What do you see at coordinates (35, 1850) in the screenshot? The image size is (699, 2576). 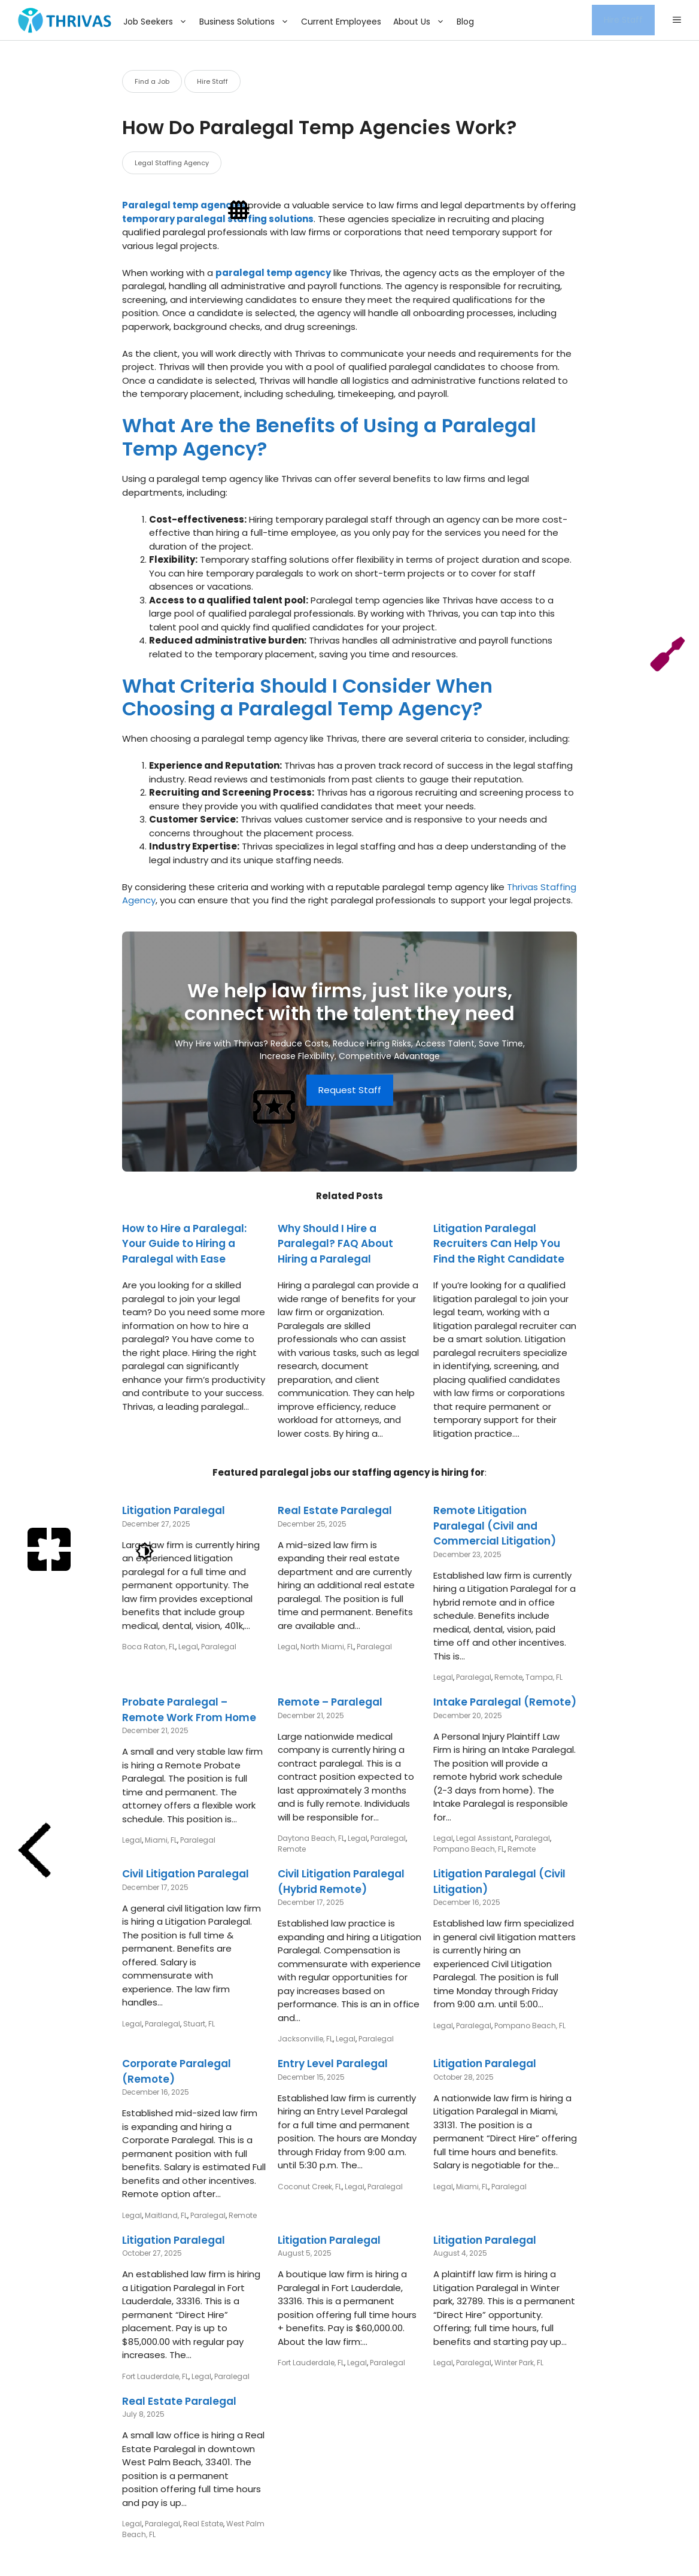 I see `go back to the previous screen` at bounding box center [35, 1850].